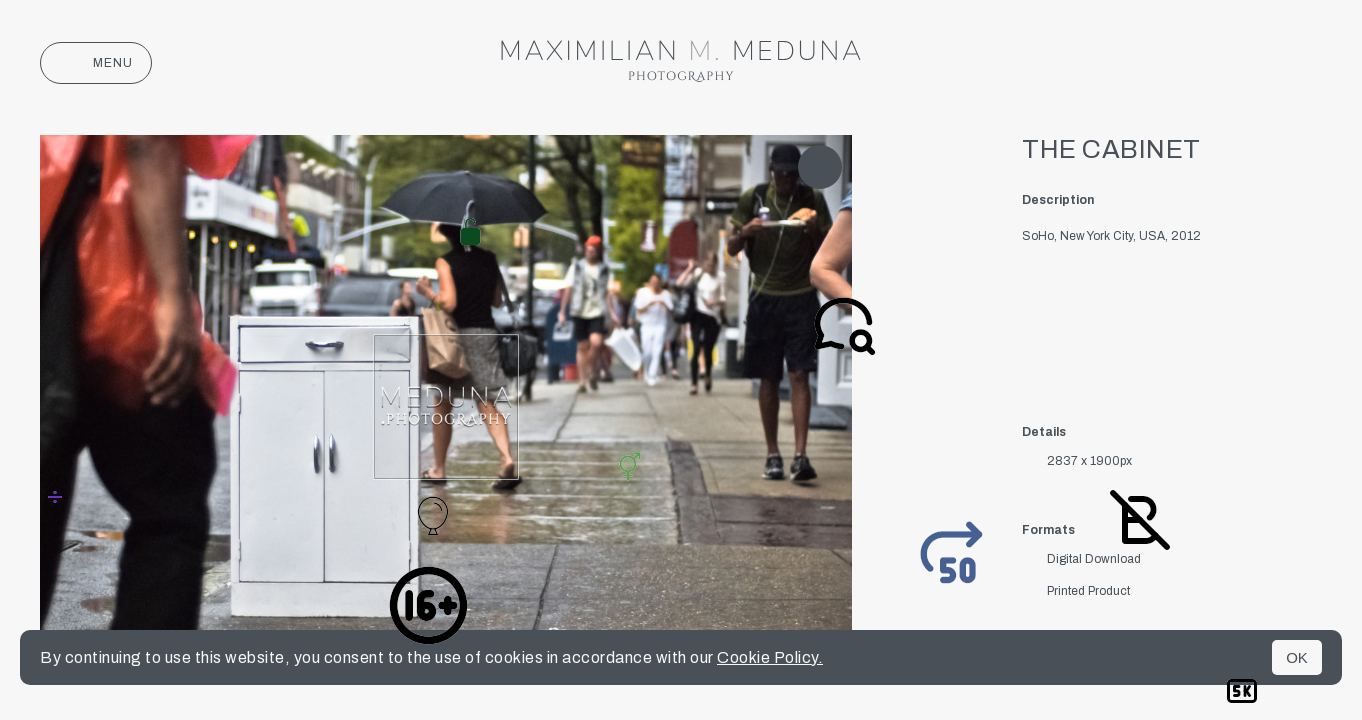 The height and width of the screenshot is (720, 1362). I want to click on indicates a celebration or birthday event, so click(433, 516).